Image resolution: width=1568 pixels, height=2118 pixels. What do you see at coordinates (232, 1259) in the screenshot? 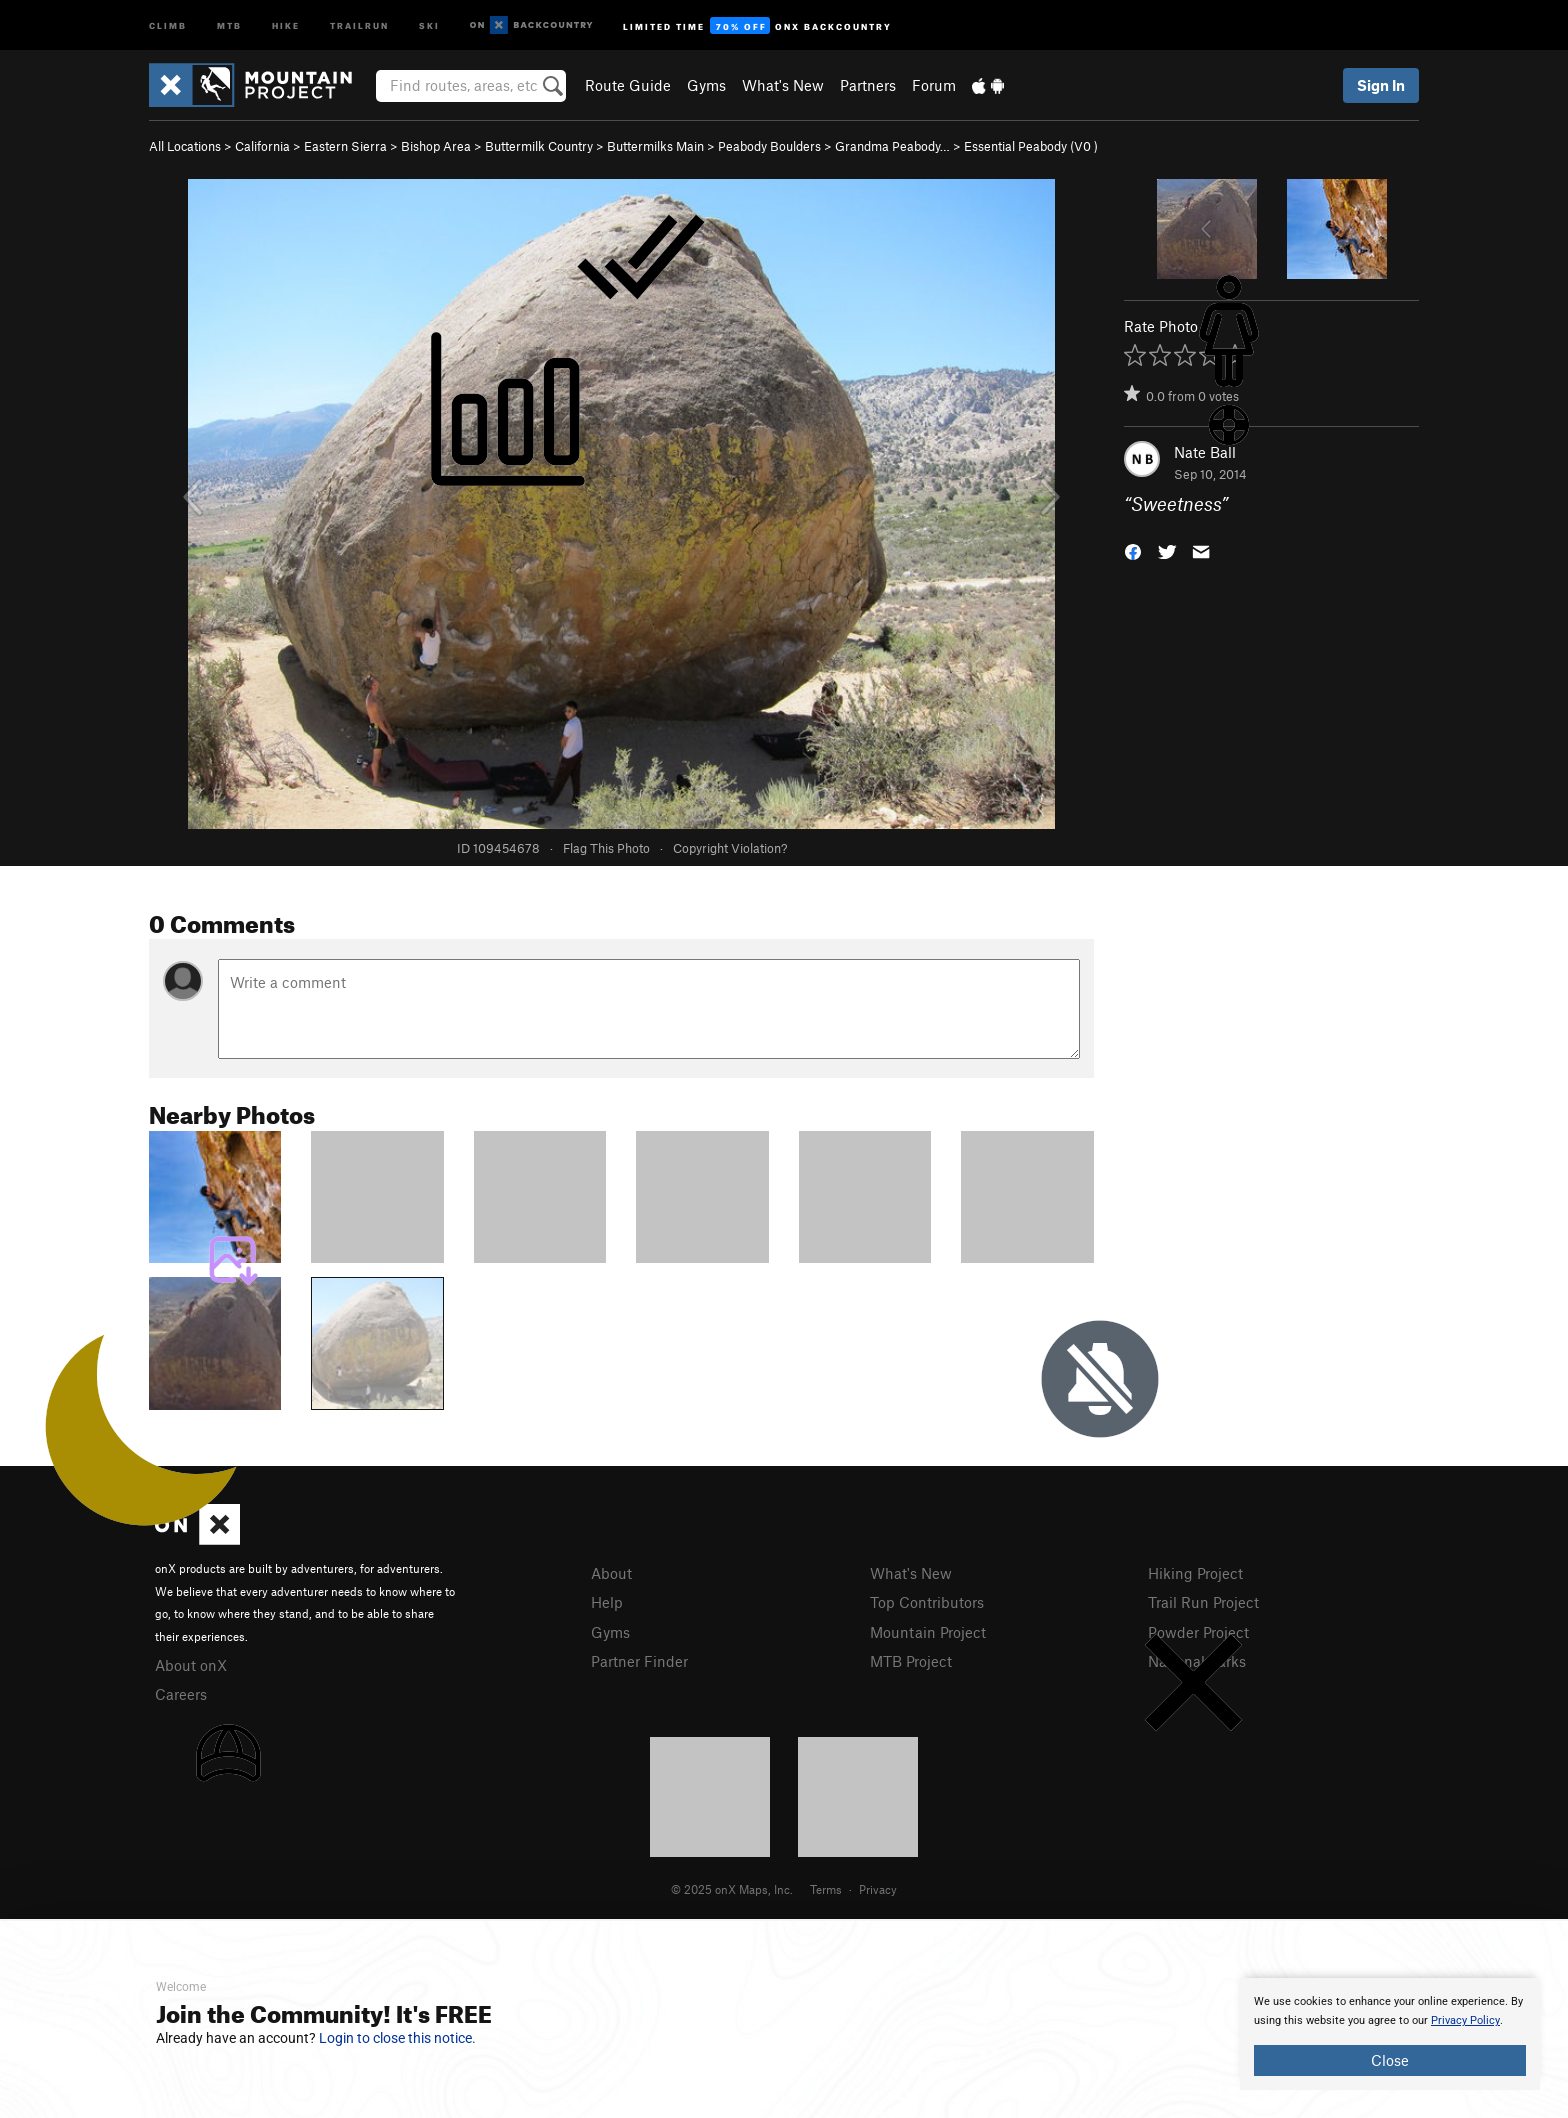
I see `download image to device` at bounding box center [232, 1259].